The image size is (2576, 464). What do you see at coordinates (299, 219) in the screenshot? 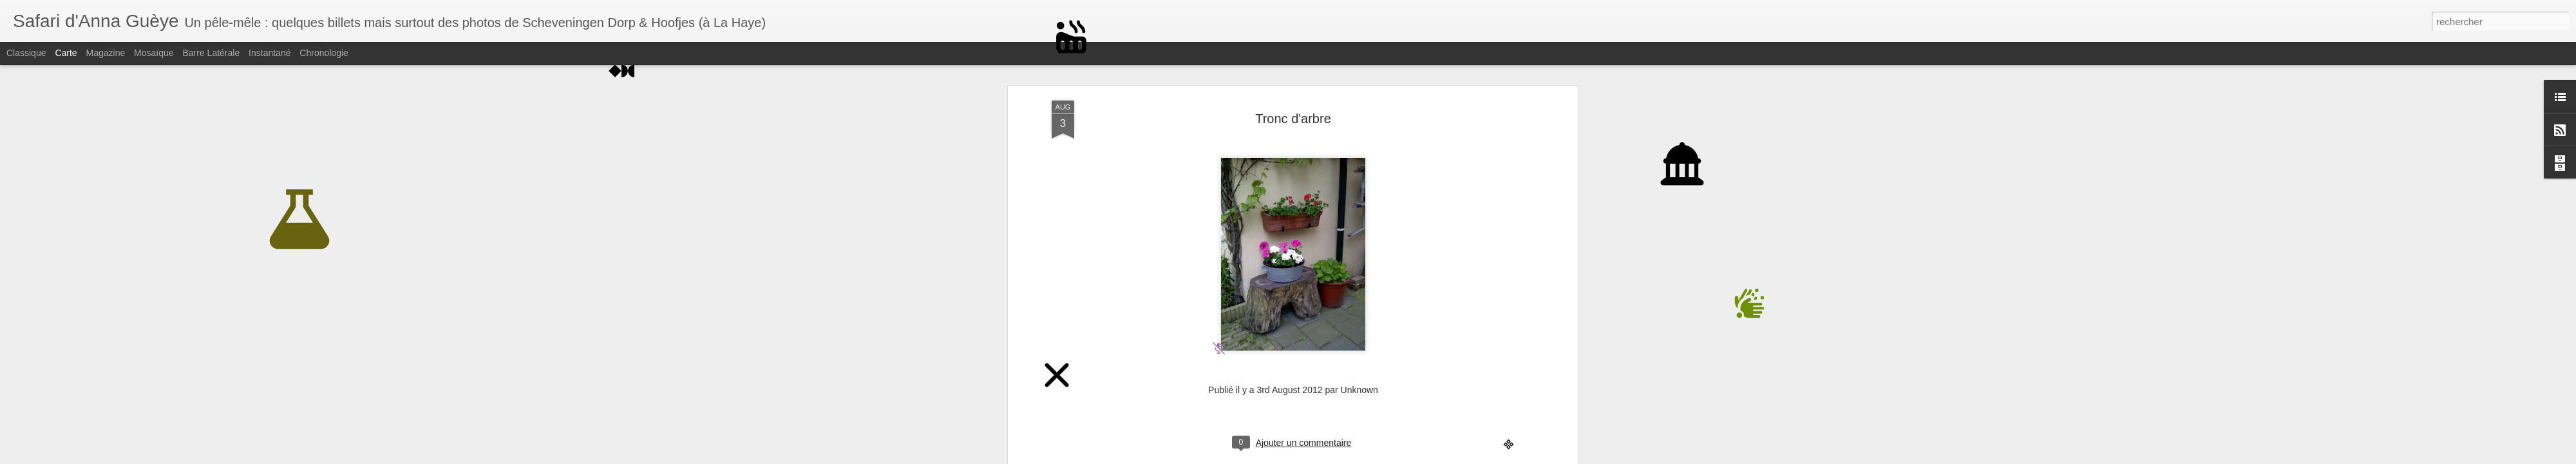
I see `access lab or experimental features` at bounding box center [299, 219].